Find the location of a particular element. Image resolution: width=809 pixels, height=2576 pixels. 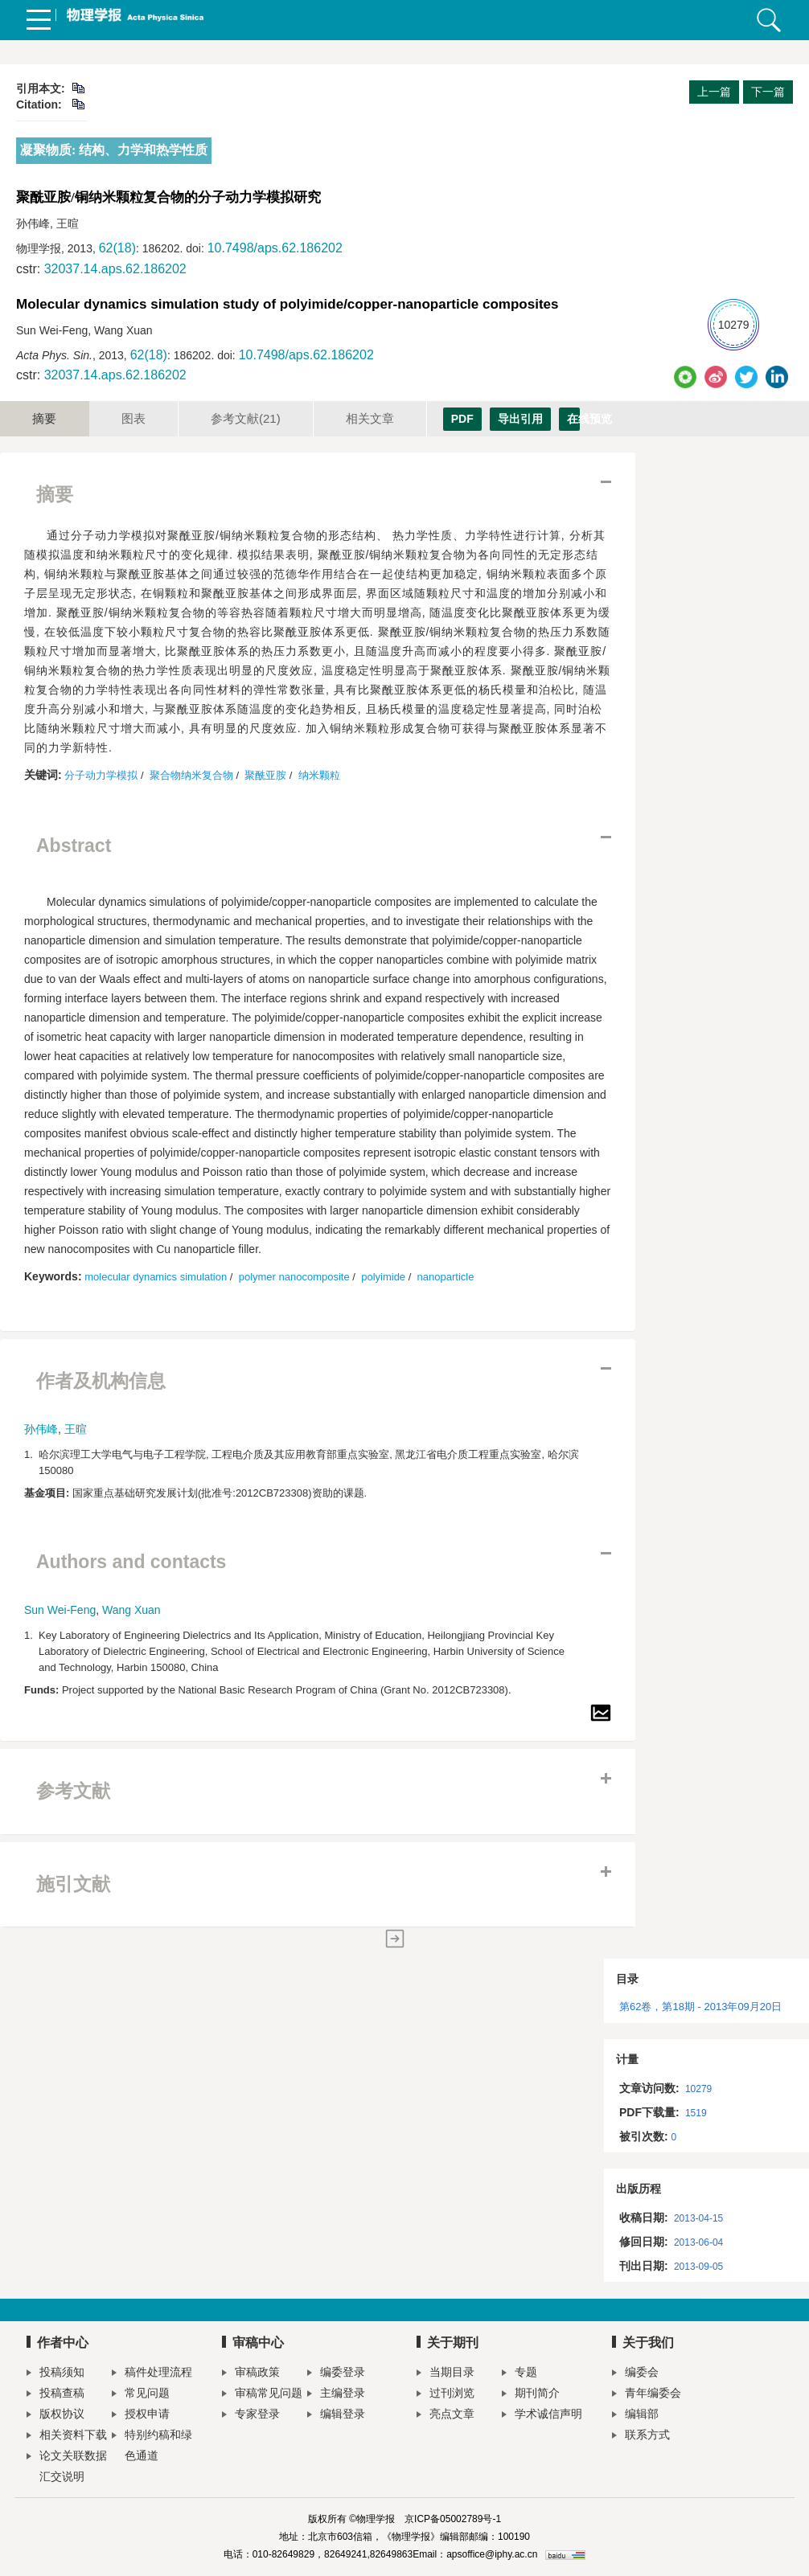

view analytics or performance data is located at coordinates (601, 1713).